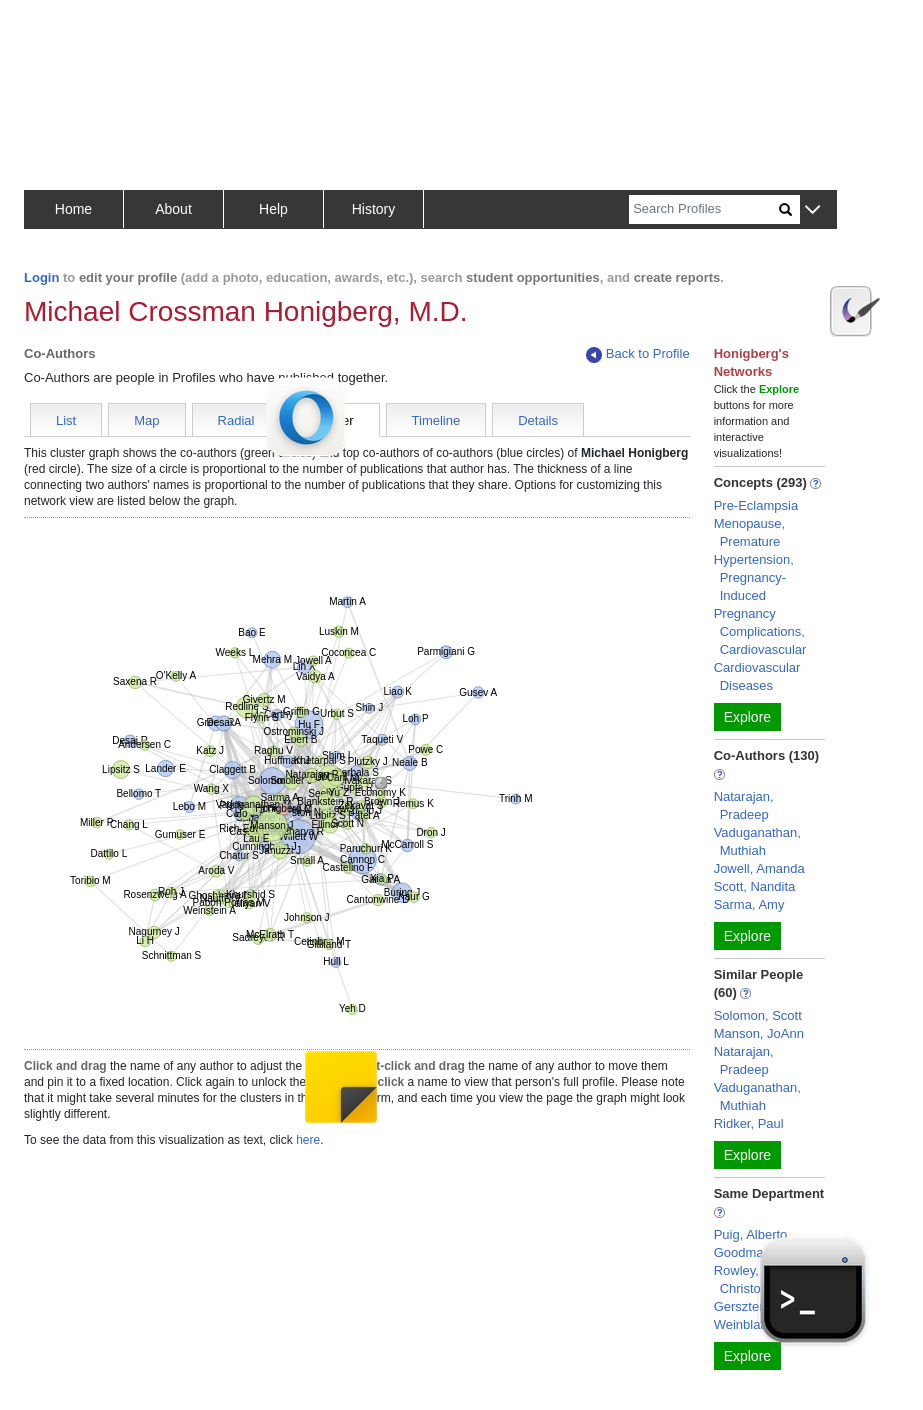 Image resolution: width=923 pixels, height=1410 pixels. What do you see at coordinates (306, 417) in the screenshot?
I see `open opera beta browser` at bounding box center [306, 417].